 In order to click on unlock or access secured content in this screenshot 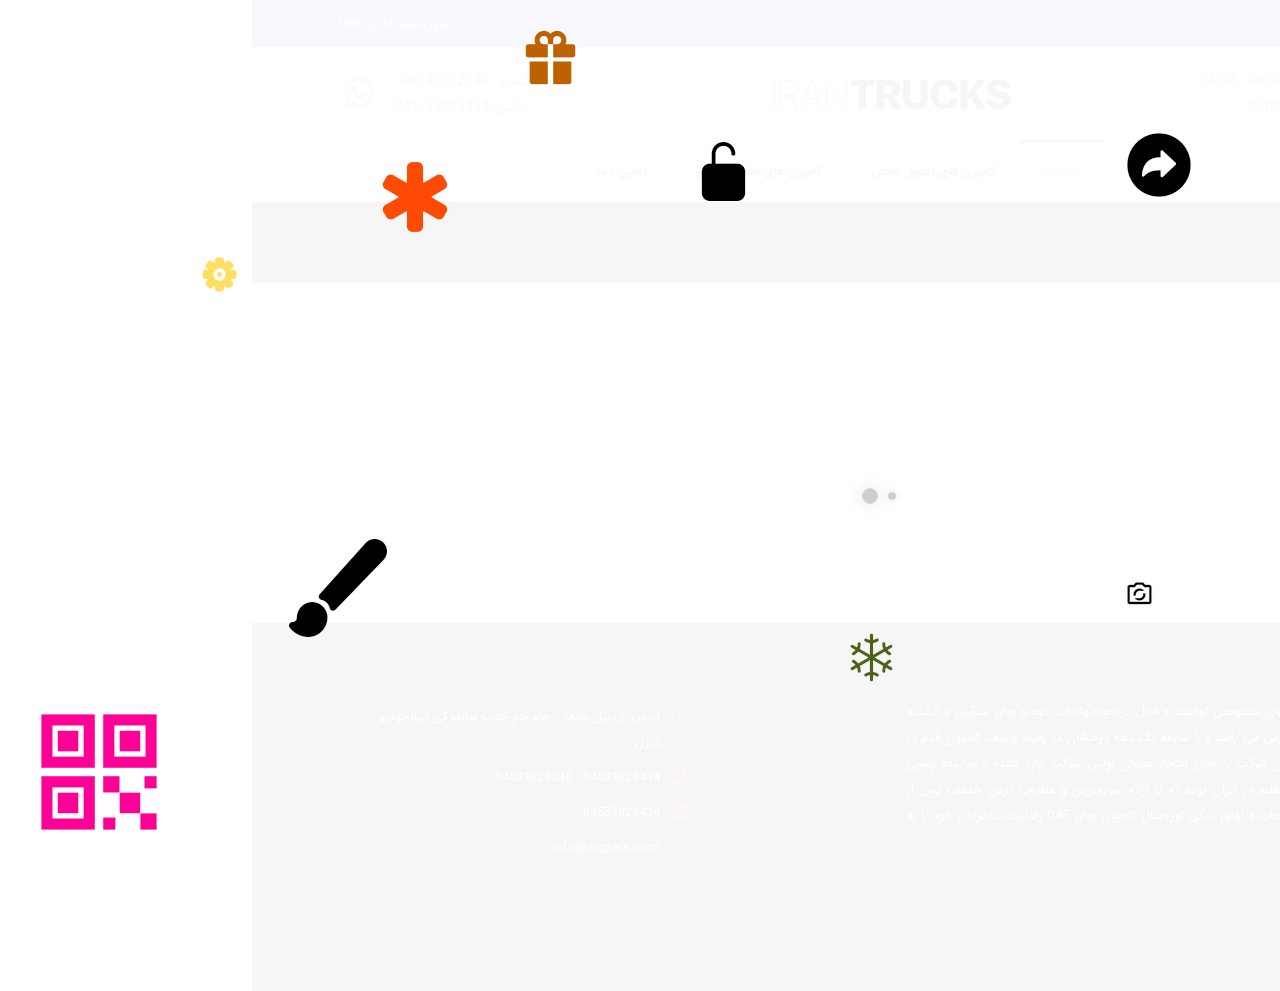, I will do `click(723, 171)`.